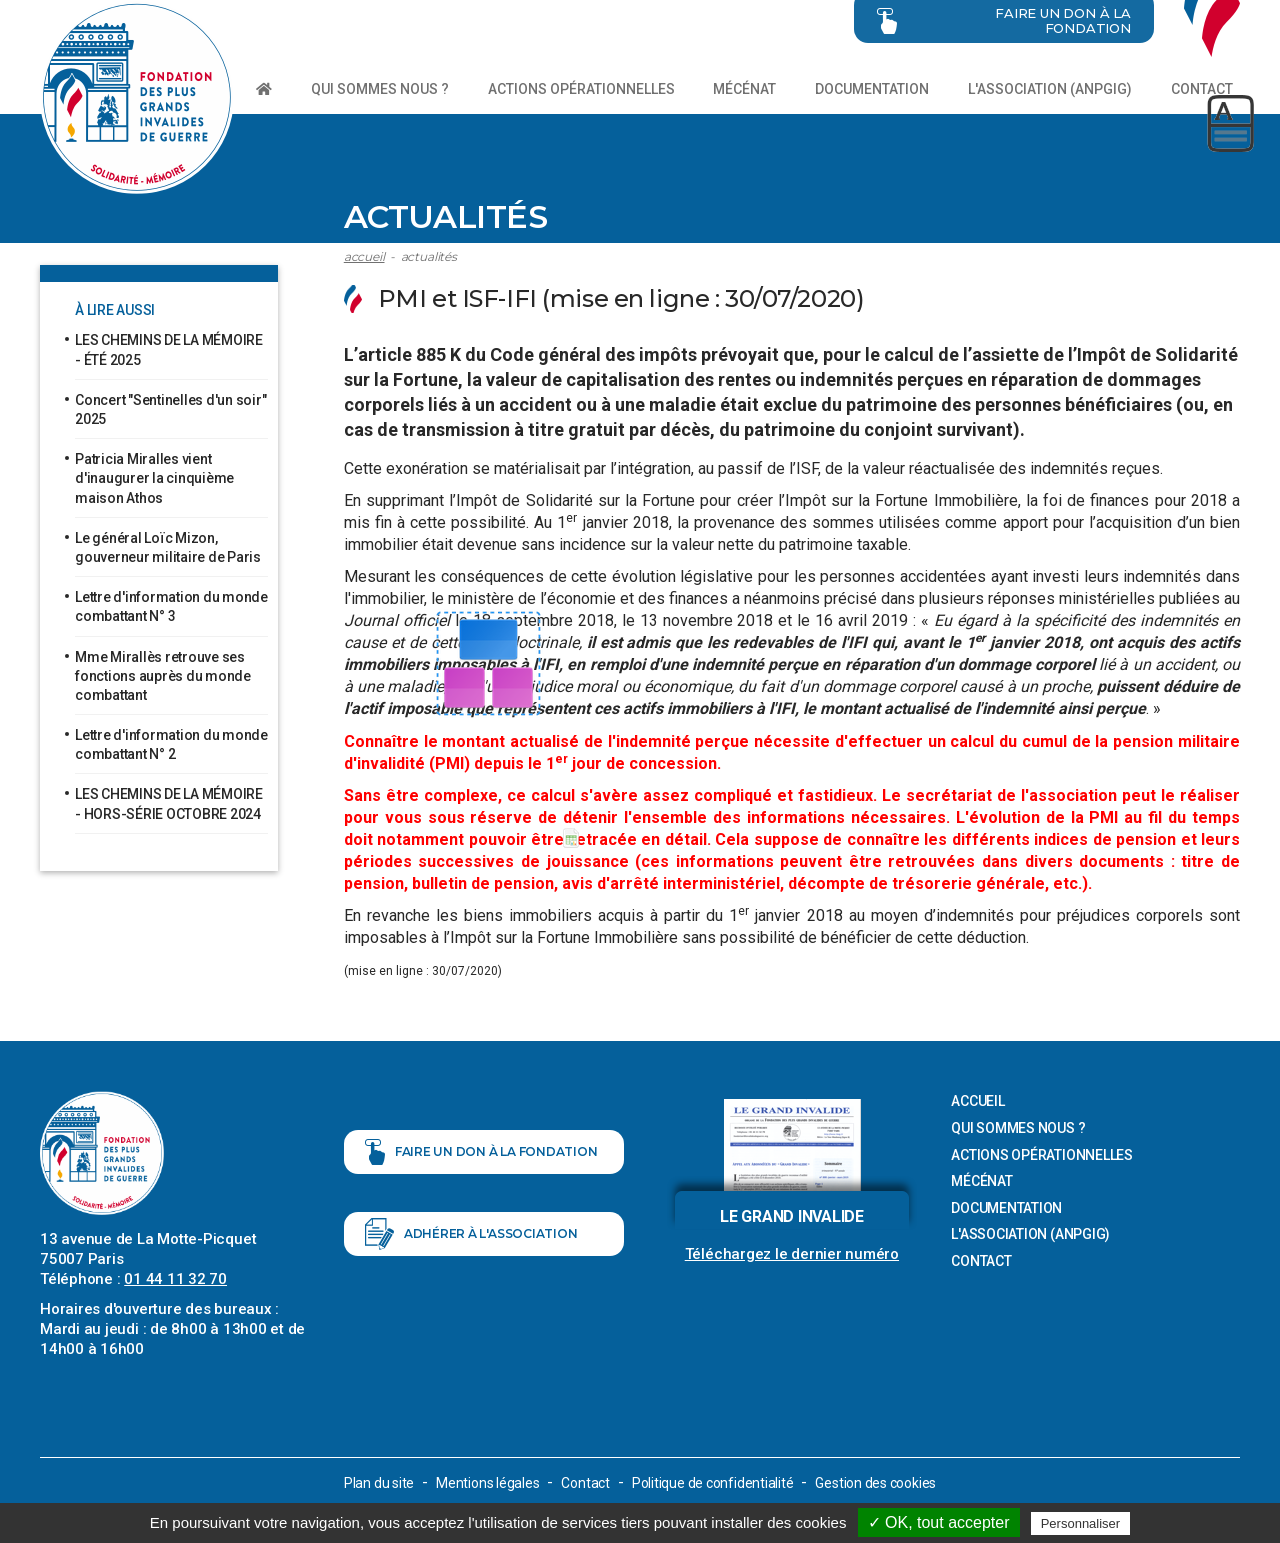 This screenshot has width=1280, height=1543. I want to click on scan a document or image, so click(1232, 123).